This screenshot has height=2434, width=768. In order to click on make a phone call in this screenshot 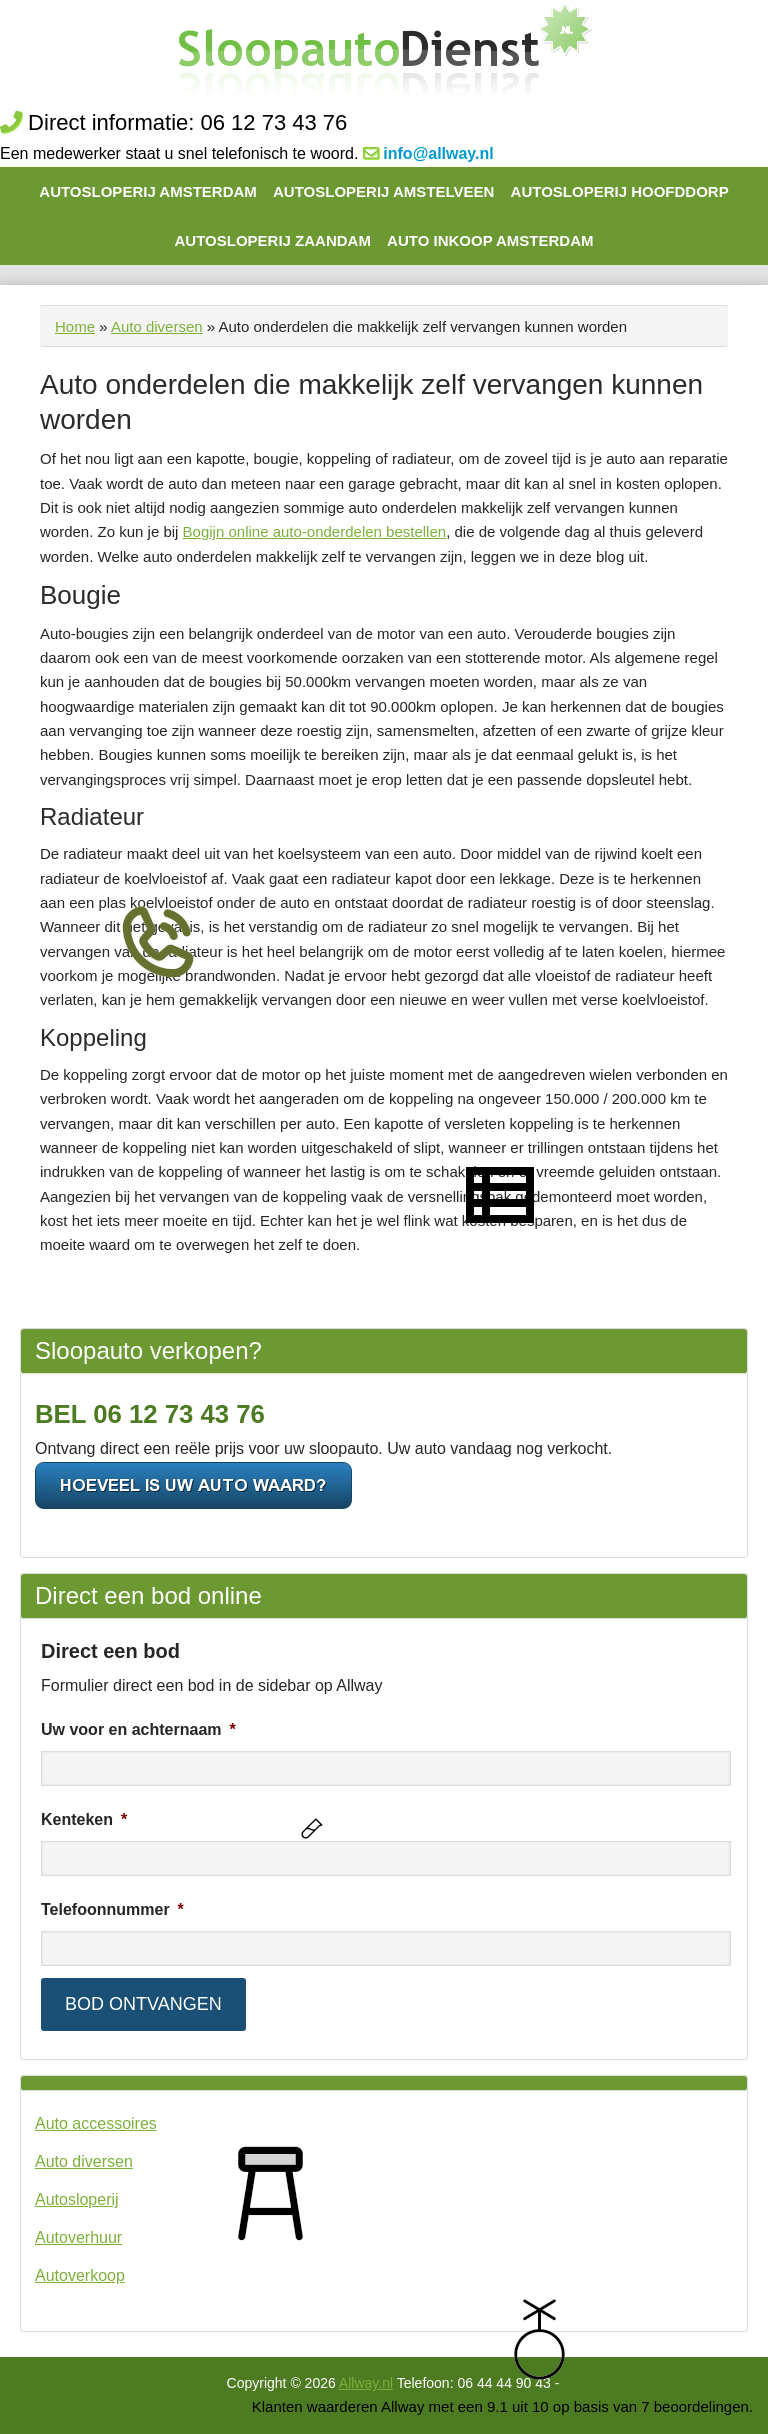, I will do `click(159, 940)`.